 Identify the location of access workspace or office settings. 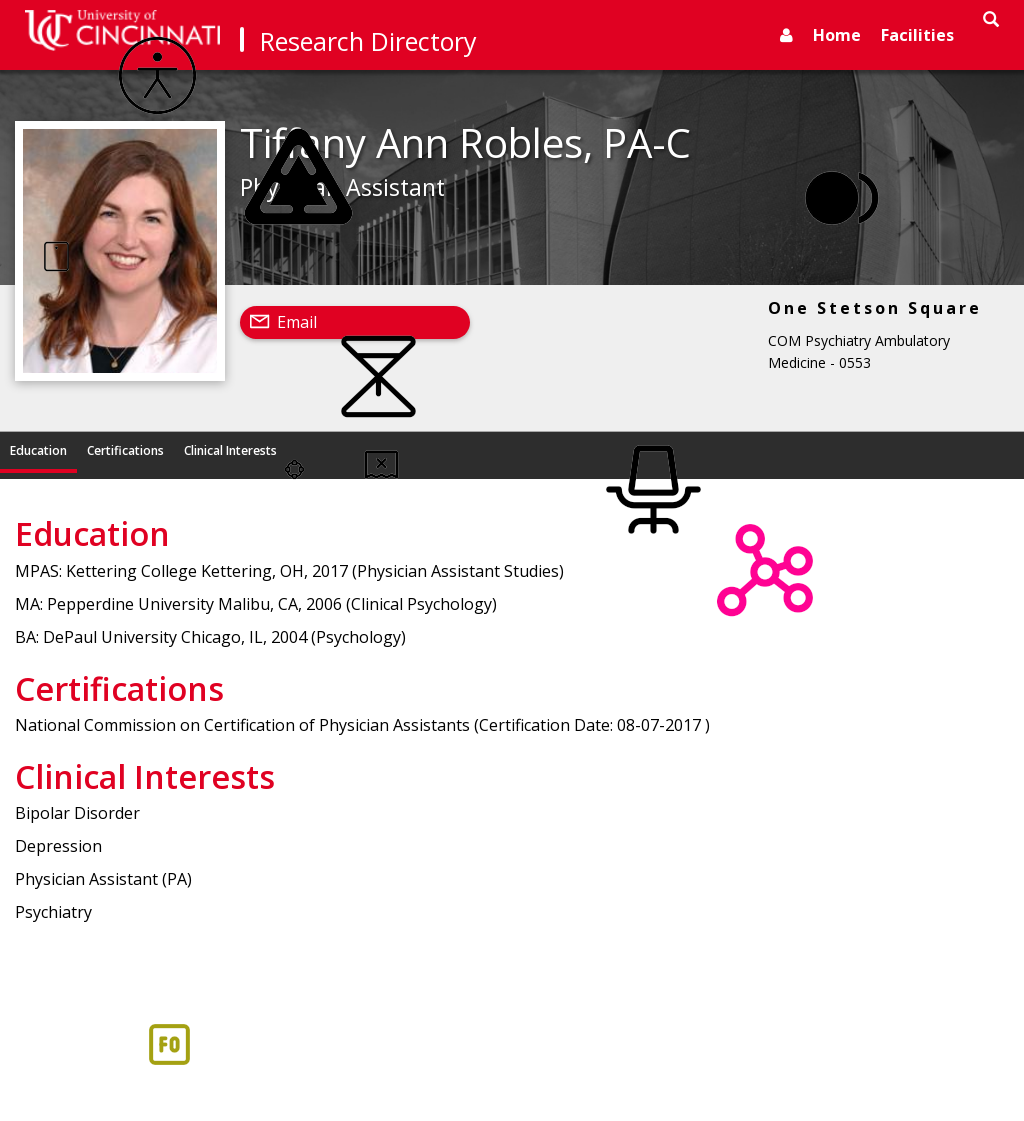
(653, 489).